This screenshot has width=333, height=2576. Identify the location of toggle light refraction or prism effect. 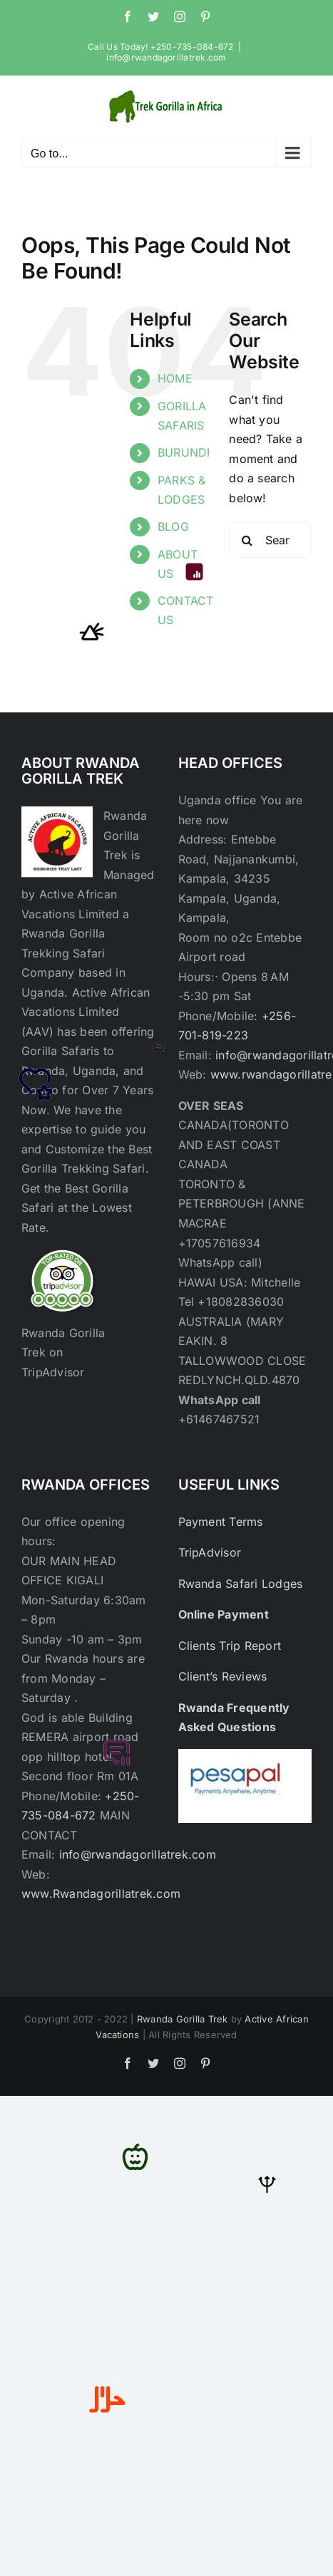
(91, 631).